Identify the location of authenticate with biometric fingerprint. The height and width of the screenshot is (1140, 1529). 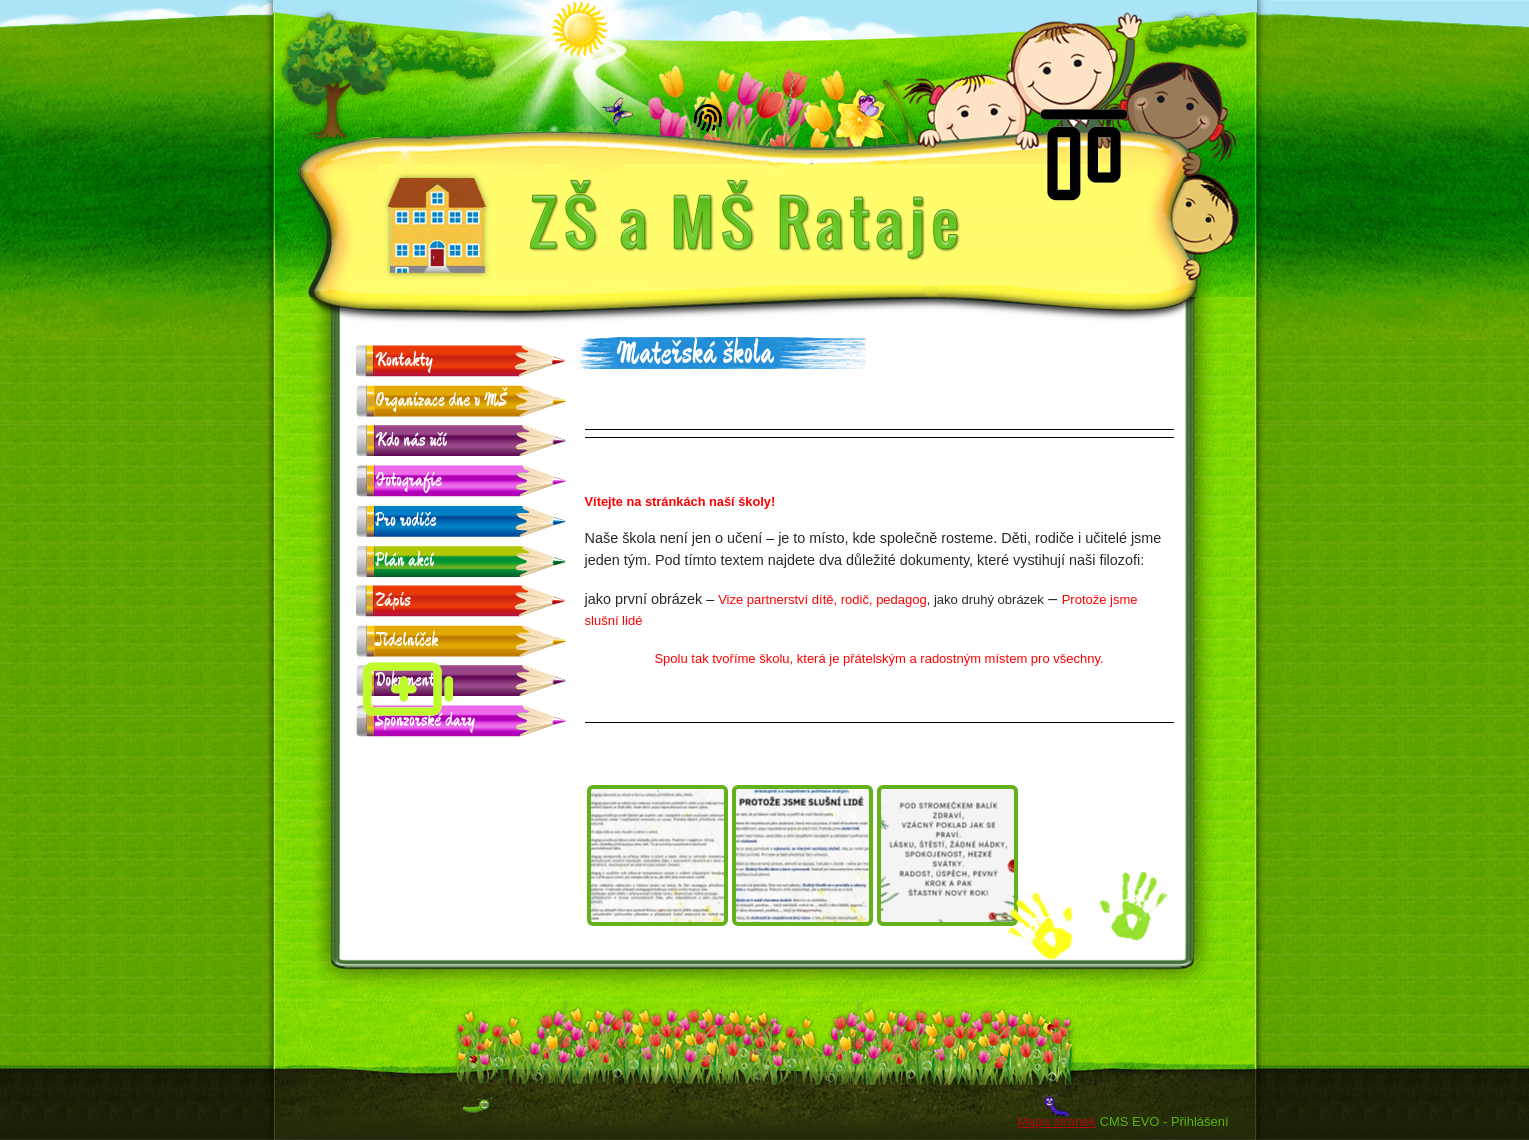
(708, 118).